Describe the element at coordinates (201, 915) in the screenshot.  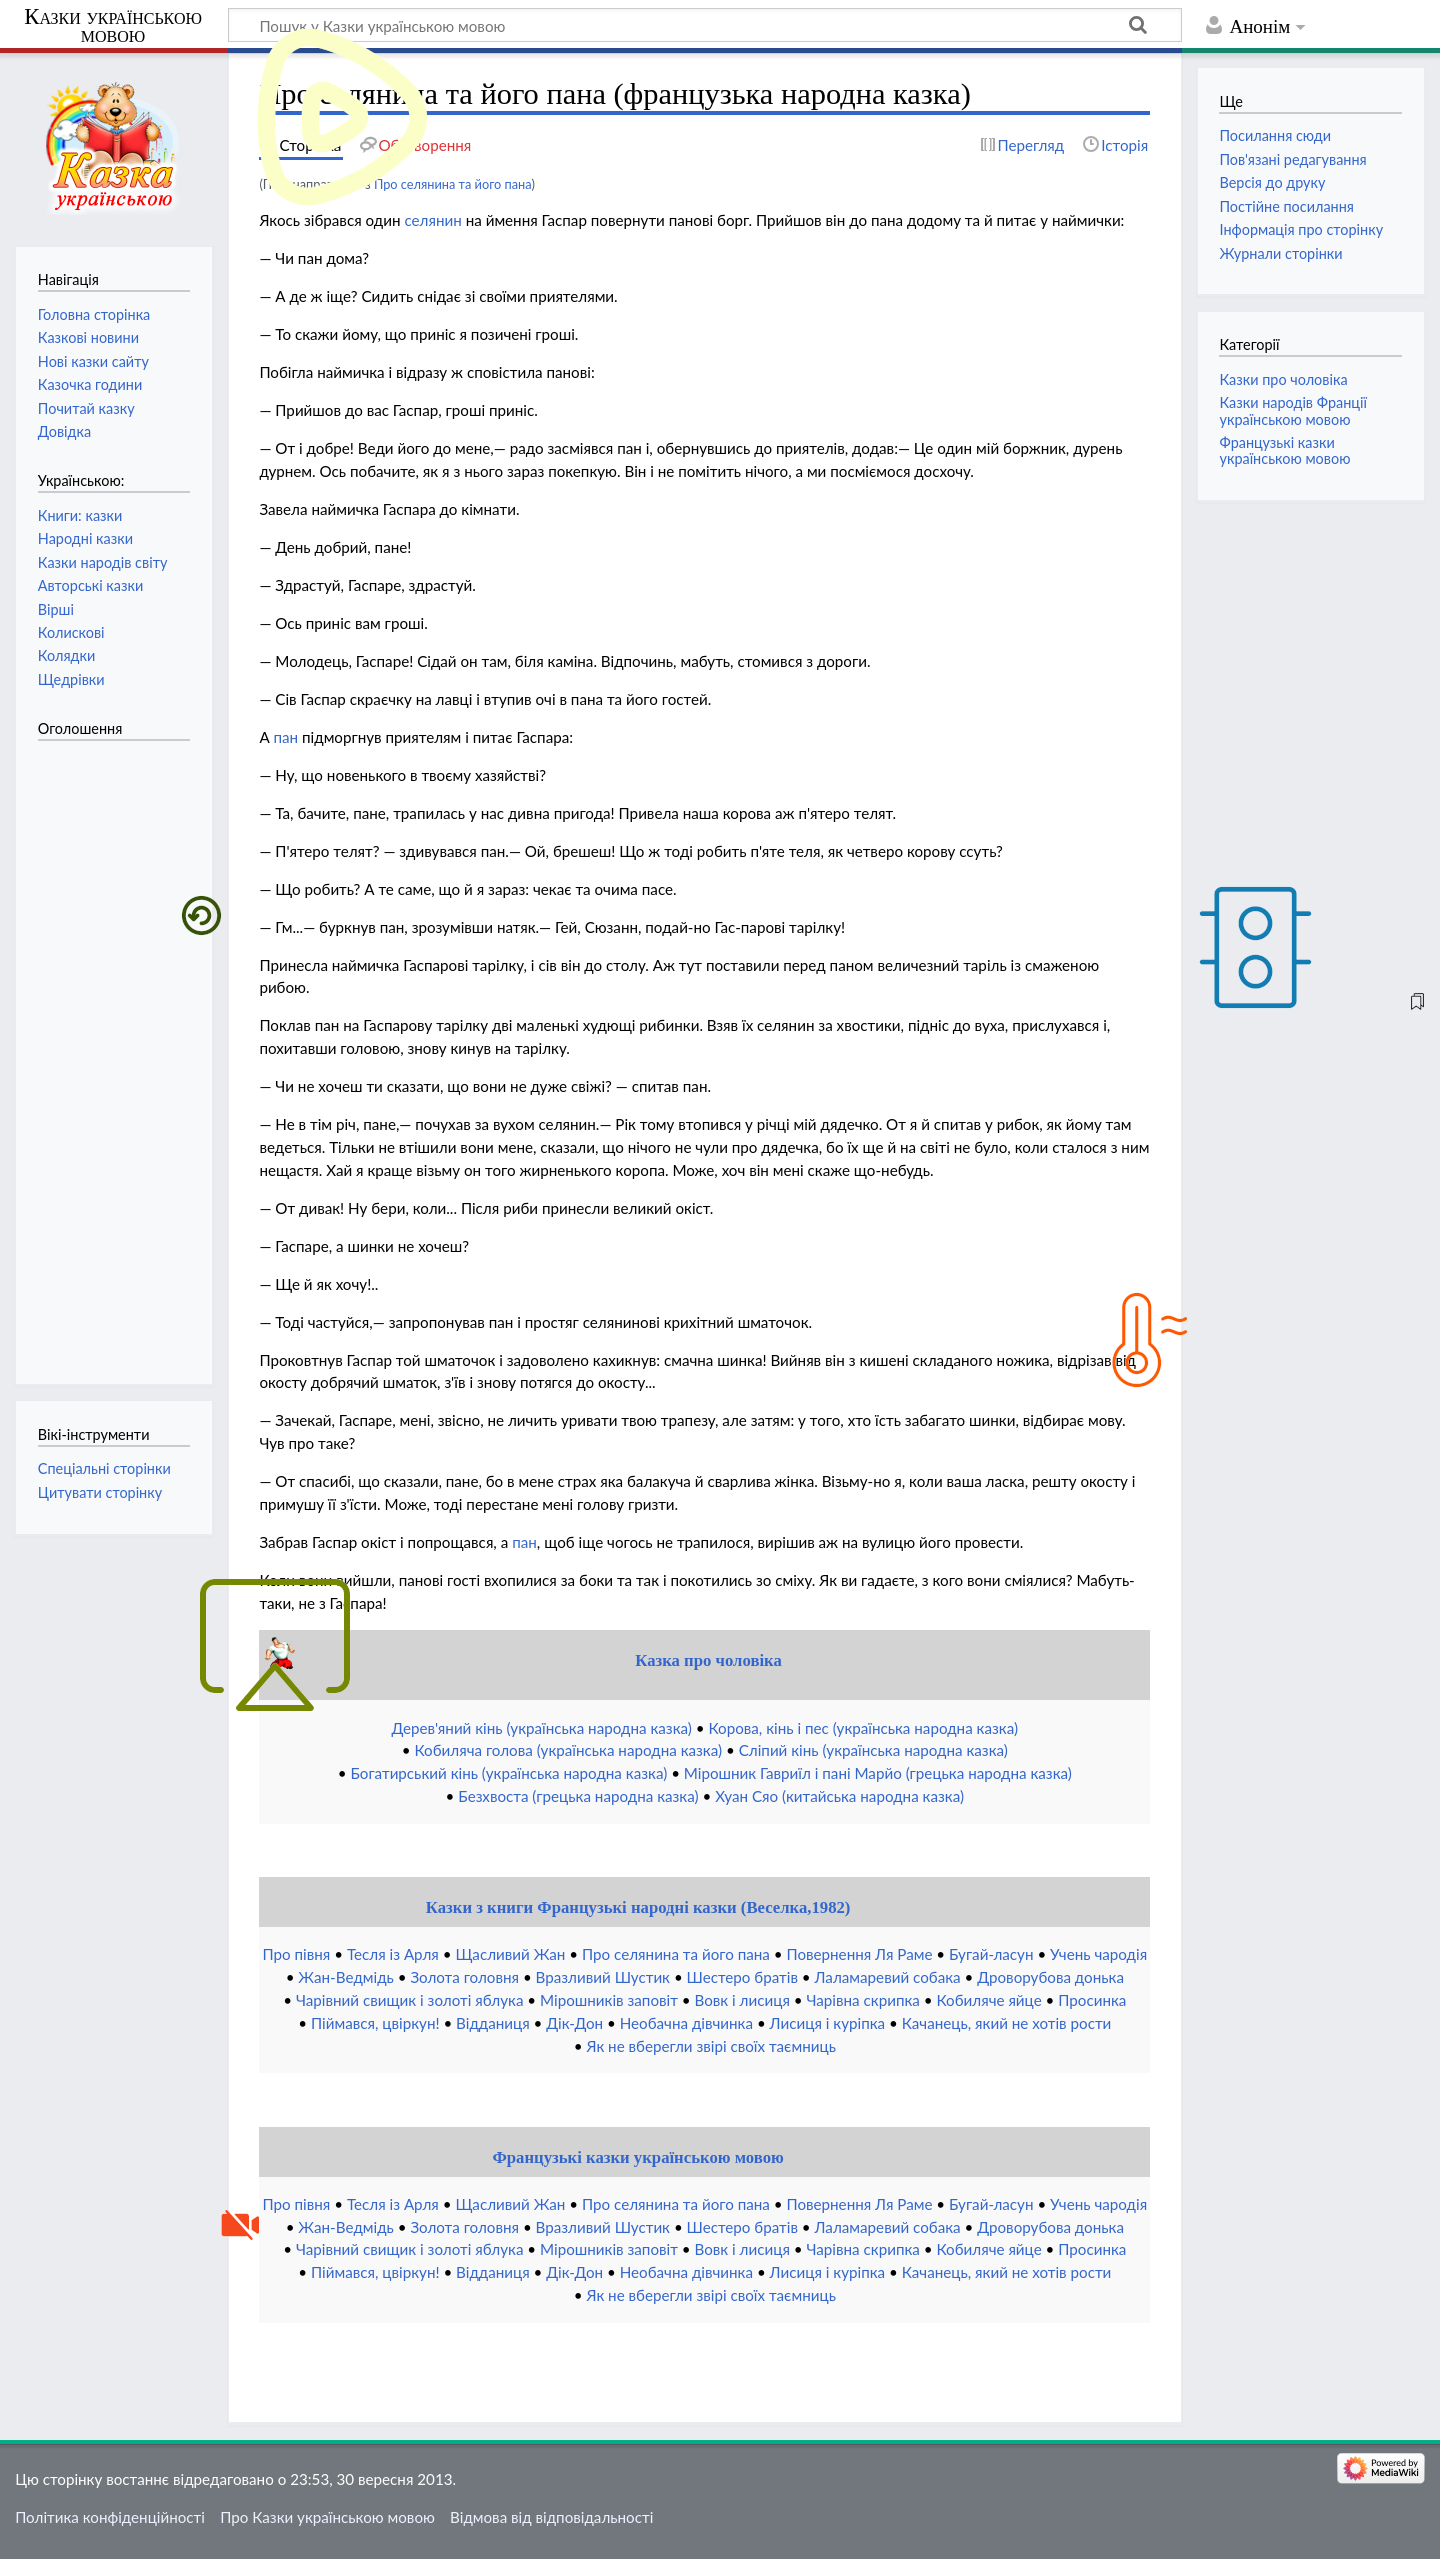
I see `indicates creative commons share-alike license` at that location.